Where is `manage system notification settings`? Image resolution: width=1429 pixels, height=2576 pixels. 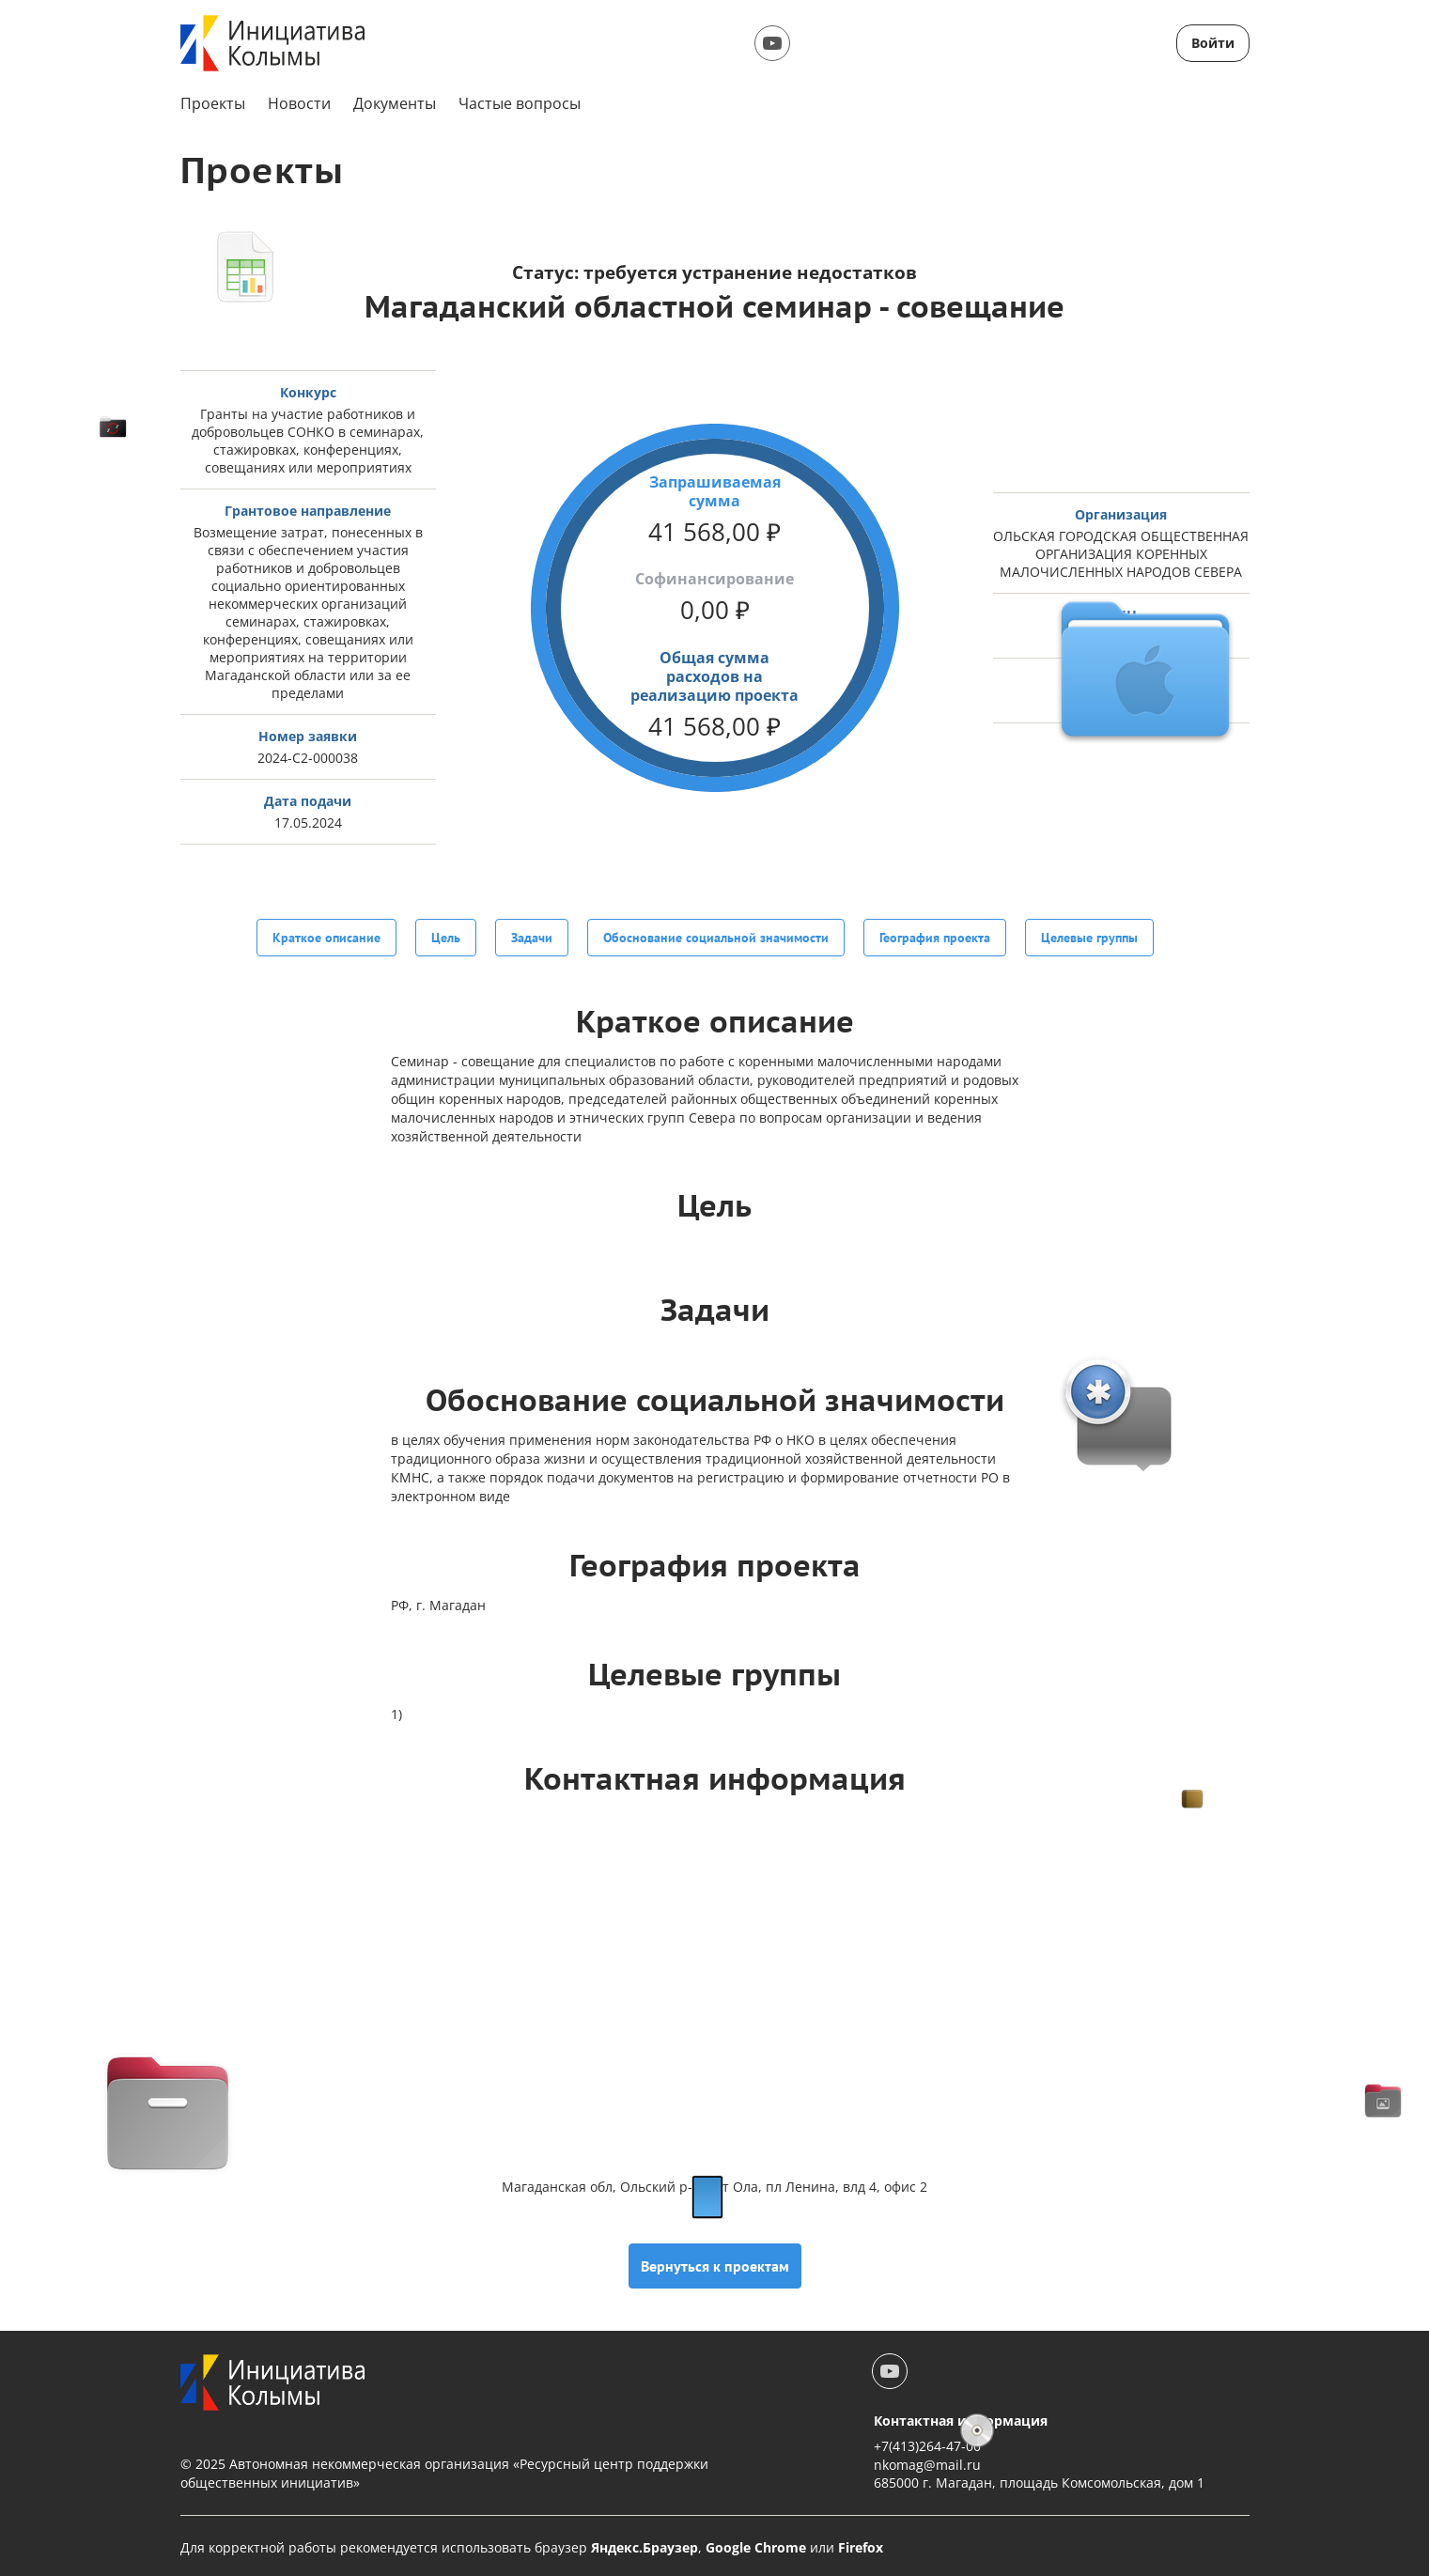
manage system notification settings is located at coordinates (1119, 1412).